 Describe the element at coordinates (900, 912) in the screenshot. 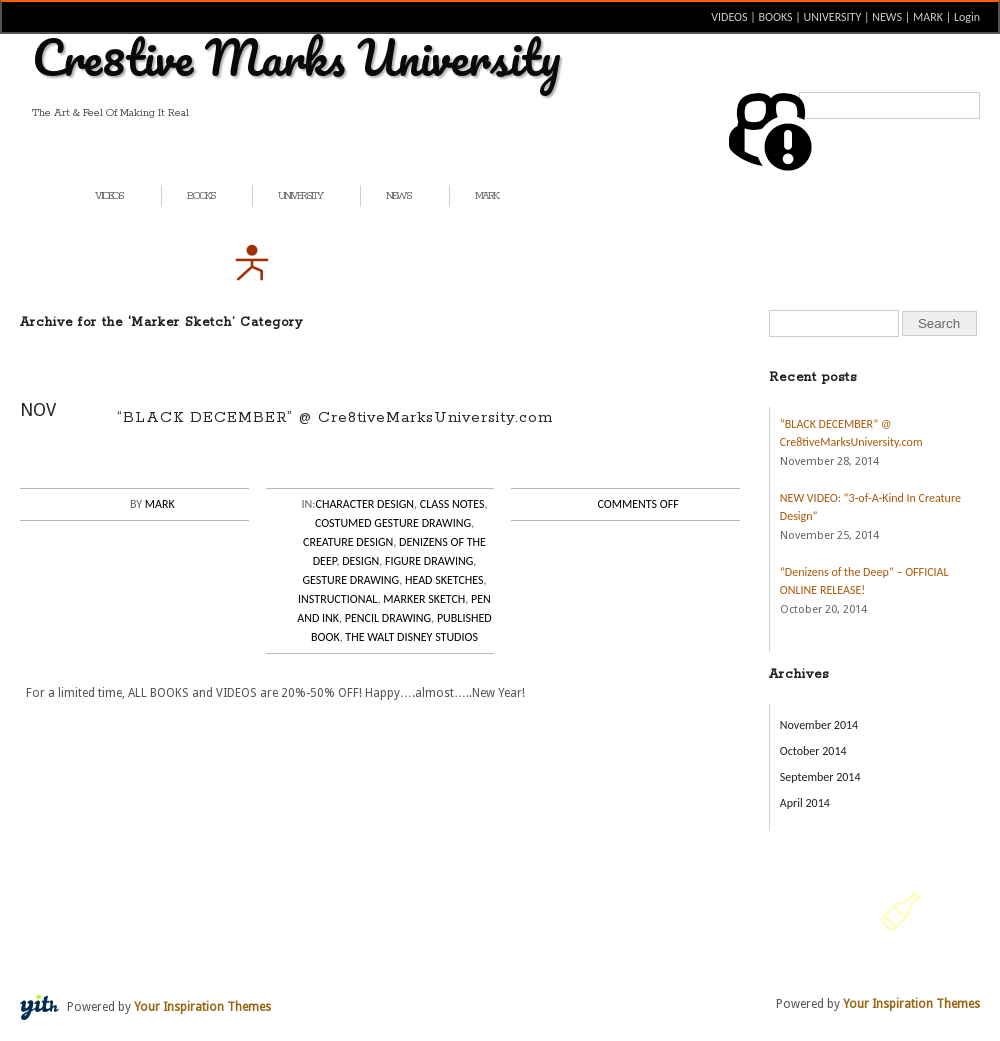

I see `browse bars or breweries nearby` at that location.